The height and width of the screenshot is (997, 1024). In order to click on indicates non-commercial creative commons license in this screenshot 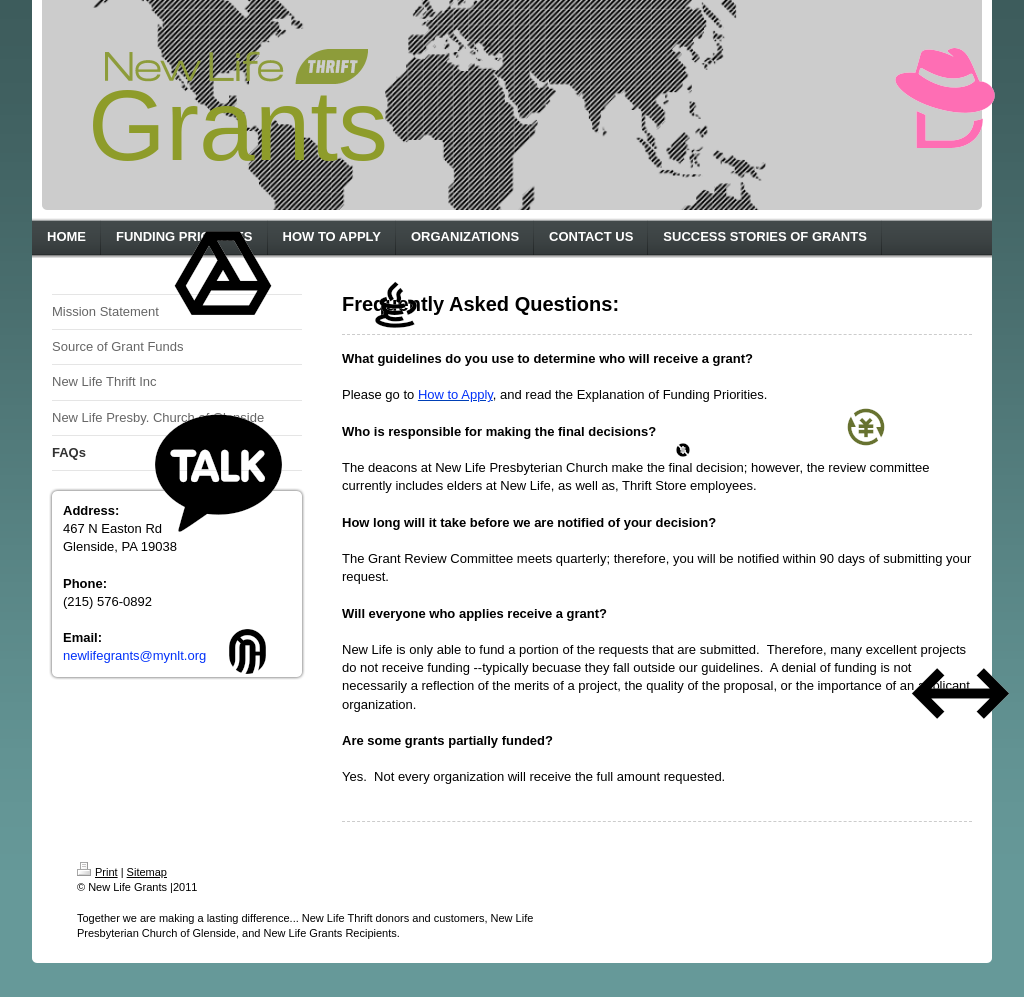, I will do `click(683, 450)`.